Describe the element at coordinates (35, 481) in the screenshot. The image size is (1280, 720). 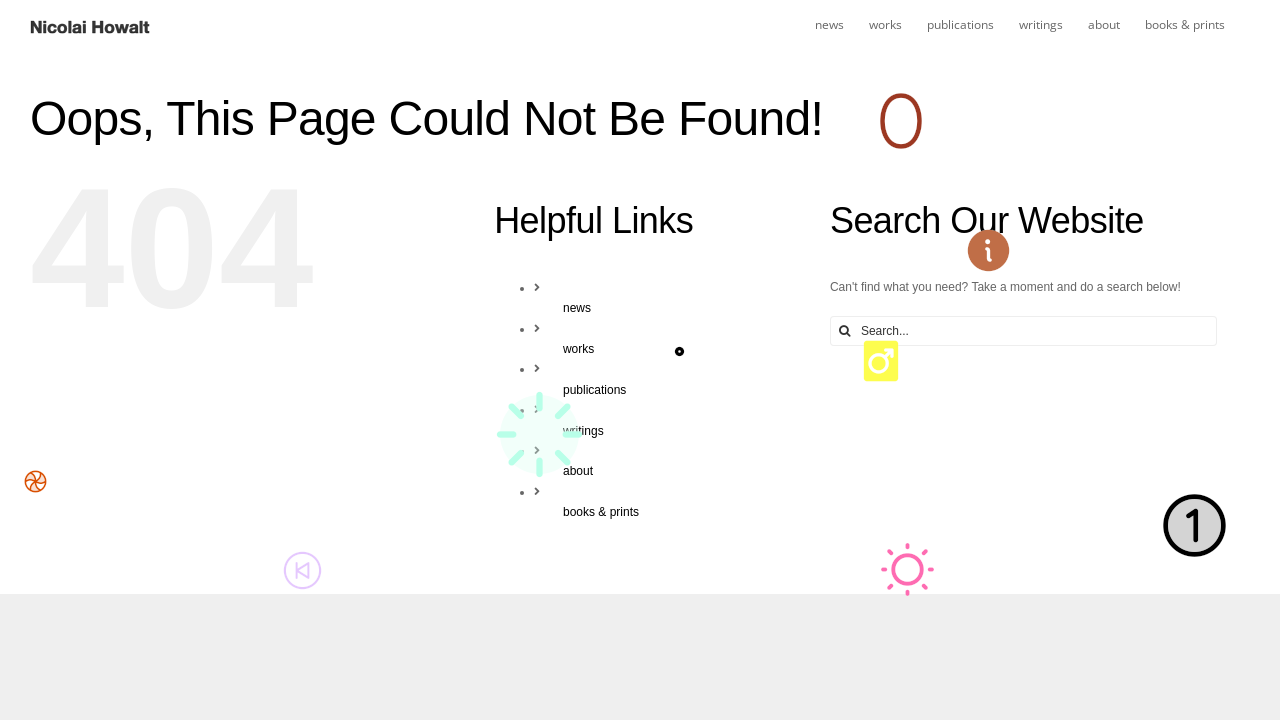
I see `loading content in progress` at that location.